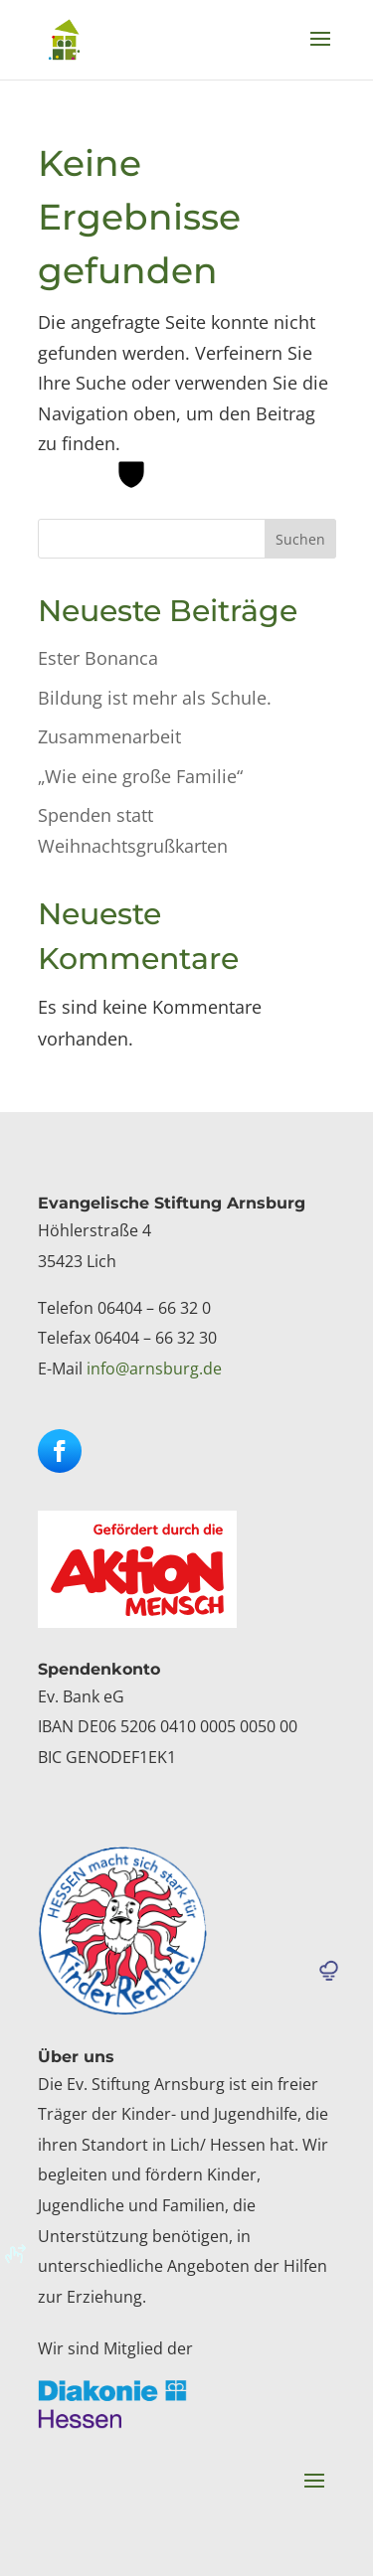 The width and height of the screenshot is (373, 2576). I want to click on security or protection status indicator, so click(131, 473).